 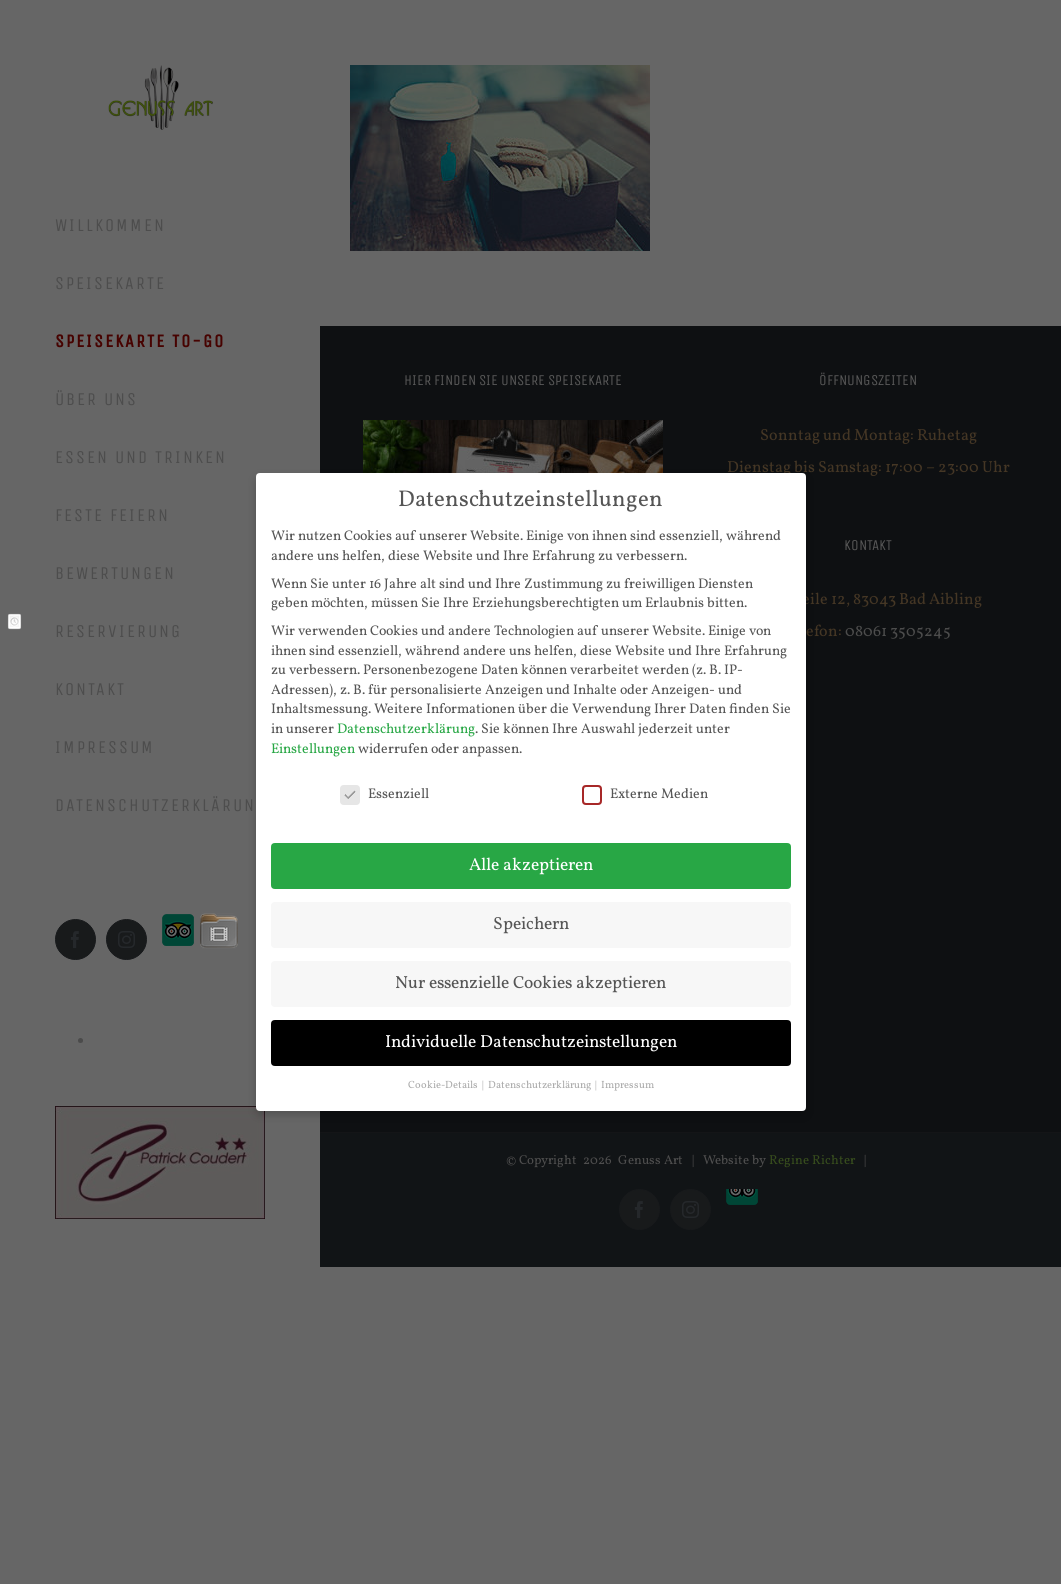 I want to click on open your videos folder, so click(x=219, y=930).